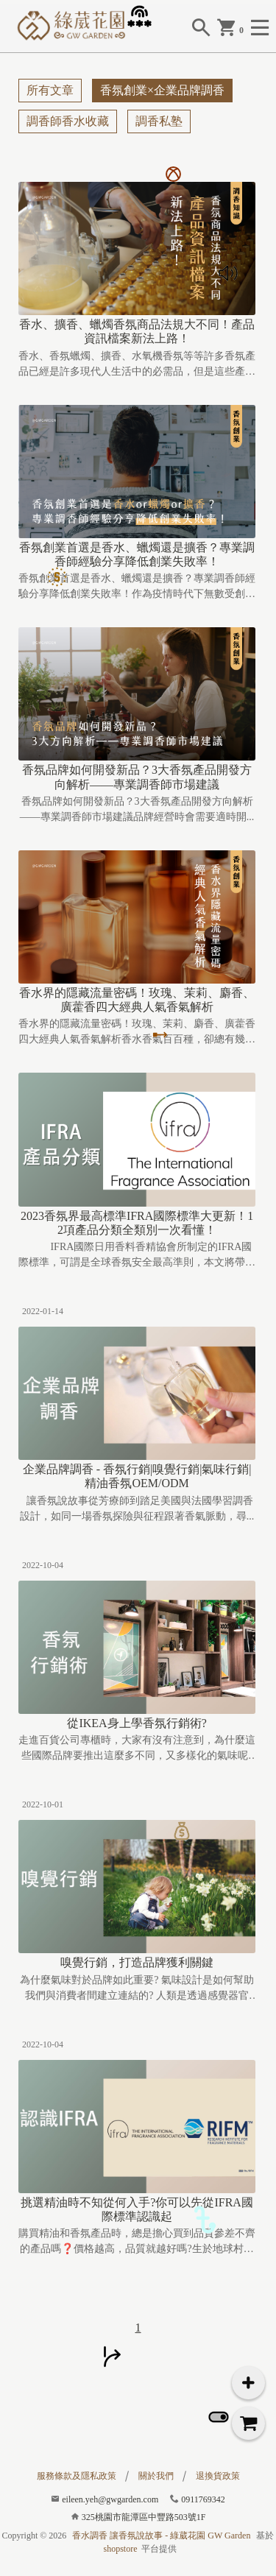 Image resolution: width=276 pixels, height=2576 pixels. What do you see at coordinates (57, 576) in the screenshot?
I see `indicates a pending or in-progress sync status` at bounding box center [57, 576].